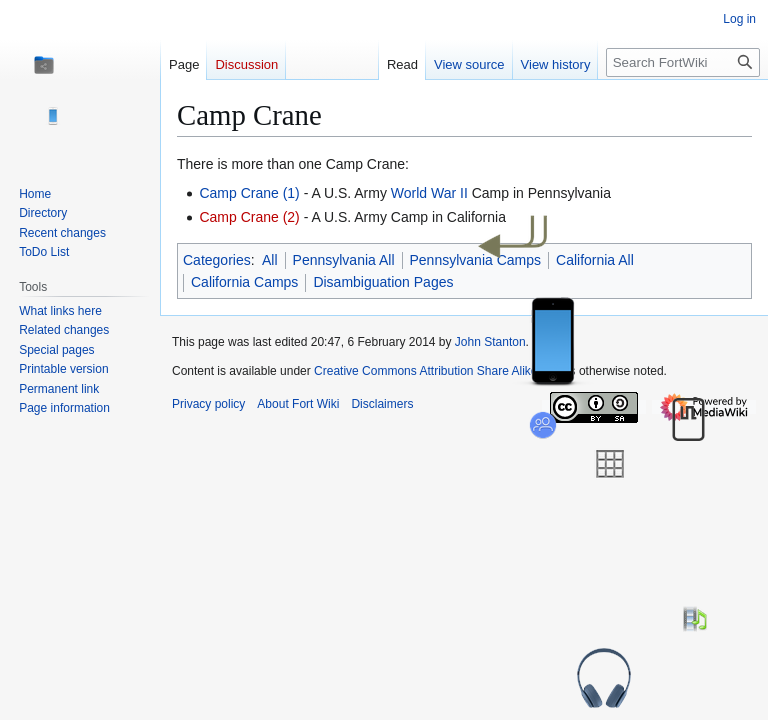 The height and width of the screenshot is (720, 768). What do you see at coordinates (695, 619) in the screenshot?
I see `open multimedia applications` at bounding box center [695, 619].